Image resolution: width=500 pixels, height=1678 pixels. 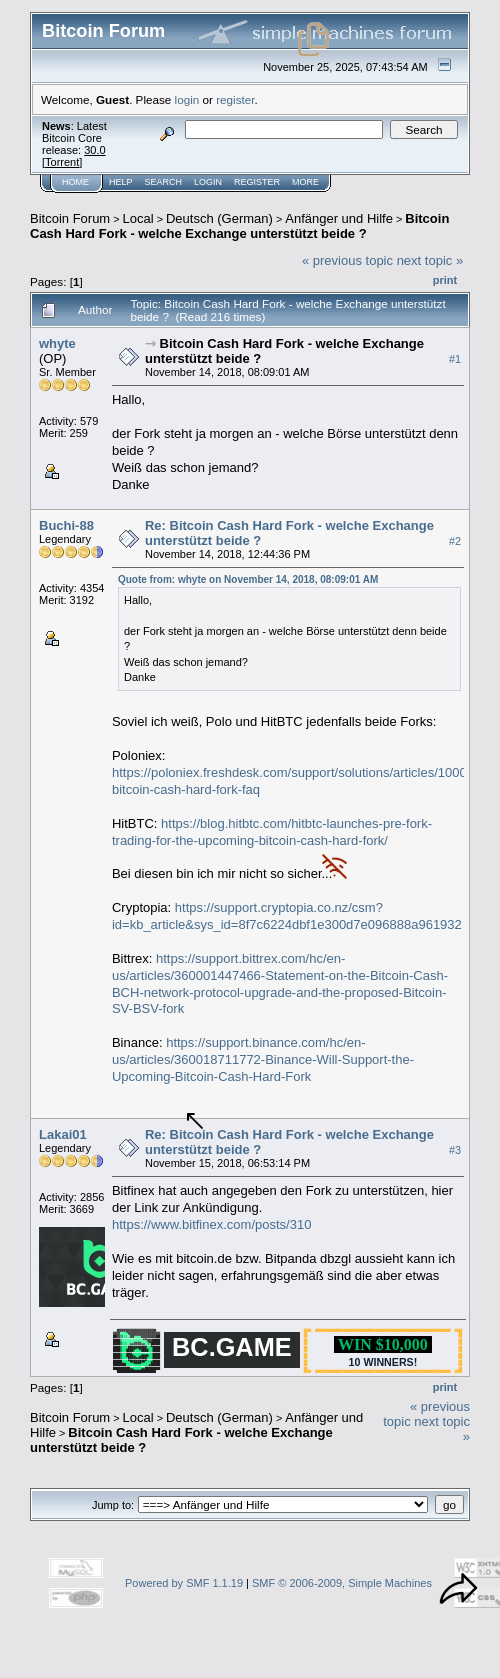 I want to click on share content with others, so click(x=458, y=1590).